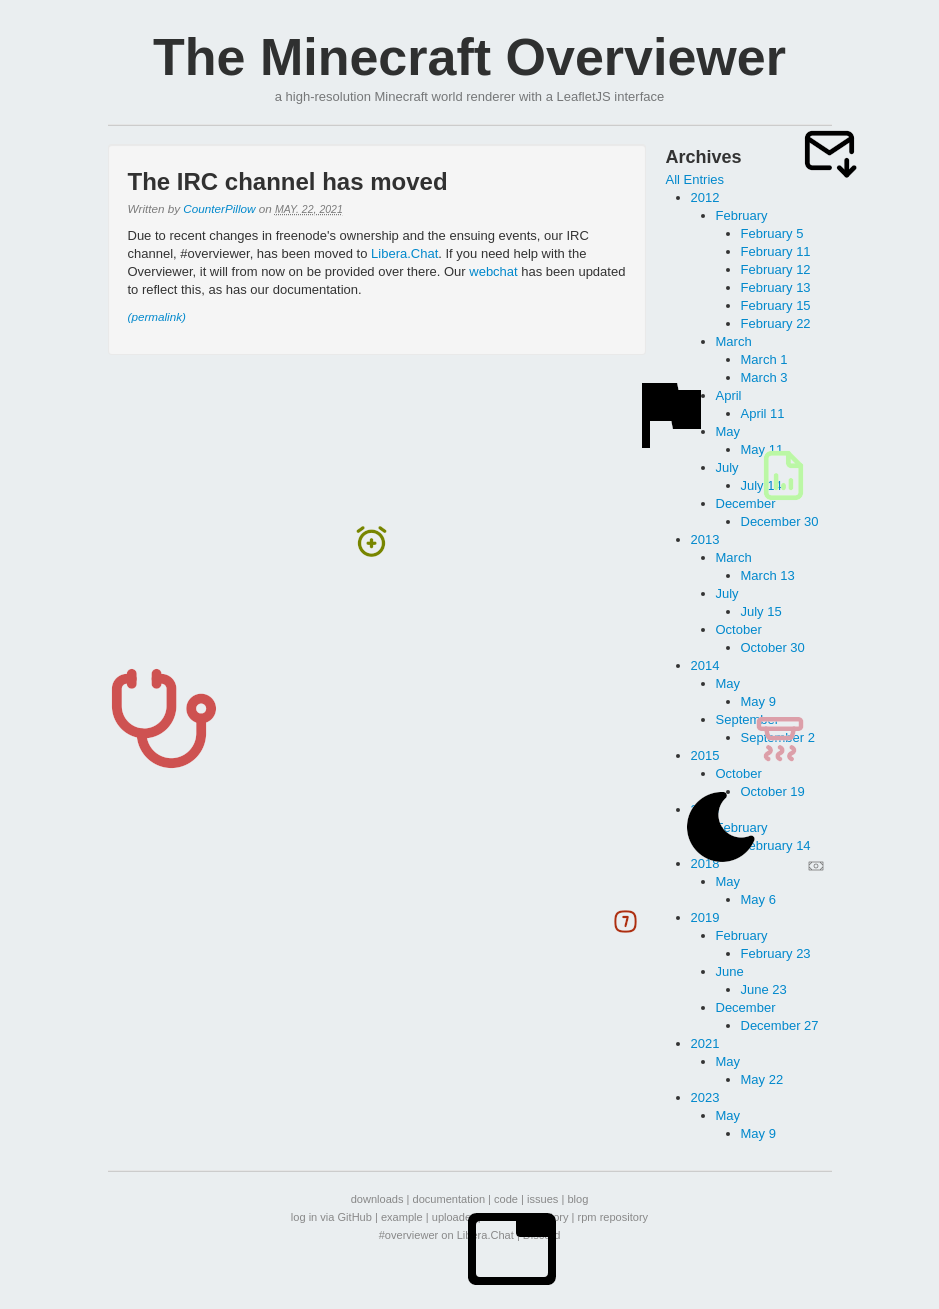 The width and height of the screenshot is (939, 1309). I want to click on open a new browser tab, so click(512, 1249).